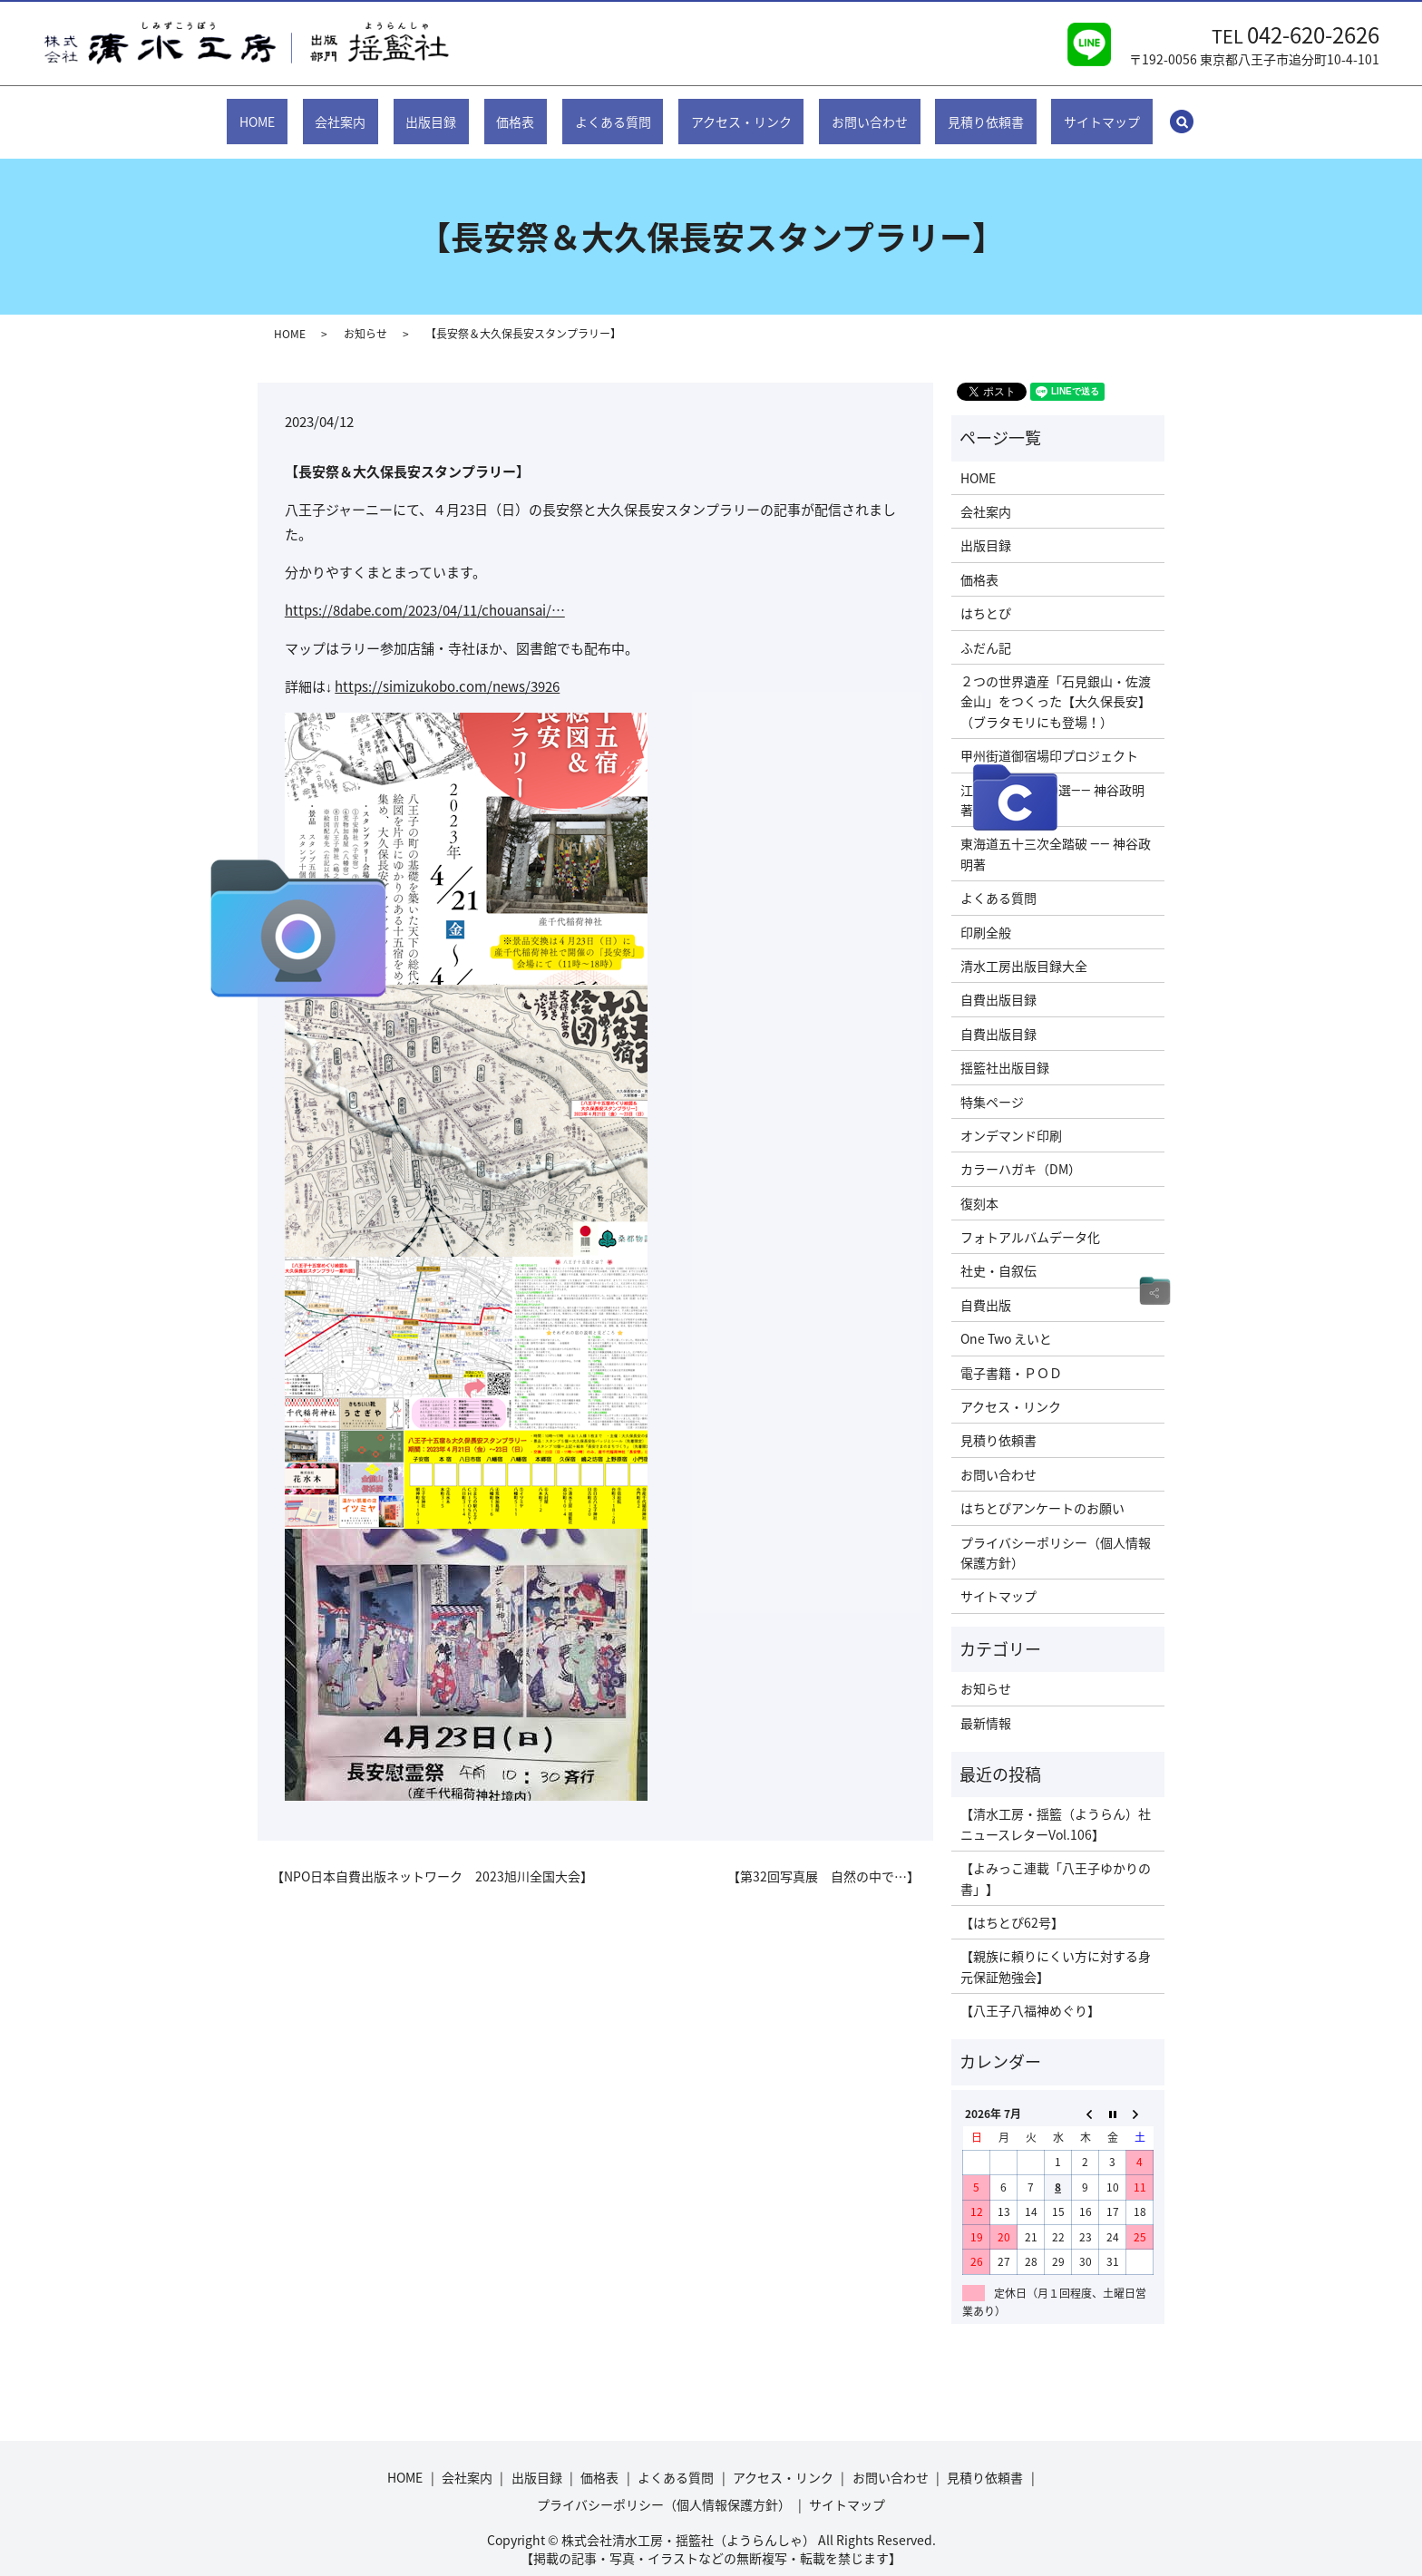 This screenshot has height=2576, width=1422. I want to click on open folder containing C programming files, so click(1015, 800).